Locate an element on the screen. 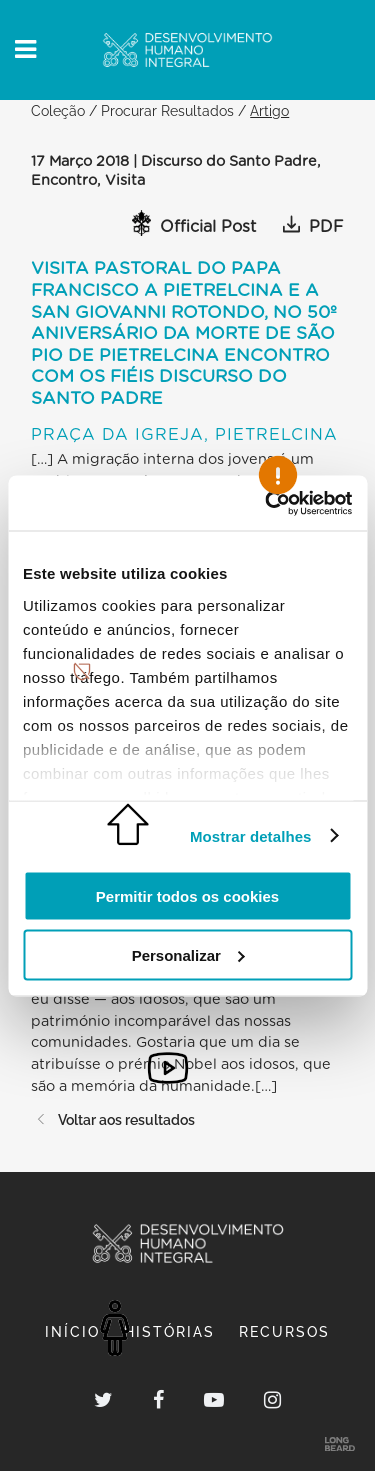 Image resolution: width=375 pixels, height=1471 pixels. security or protection is disabled is located at coordinates (82, 671).